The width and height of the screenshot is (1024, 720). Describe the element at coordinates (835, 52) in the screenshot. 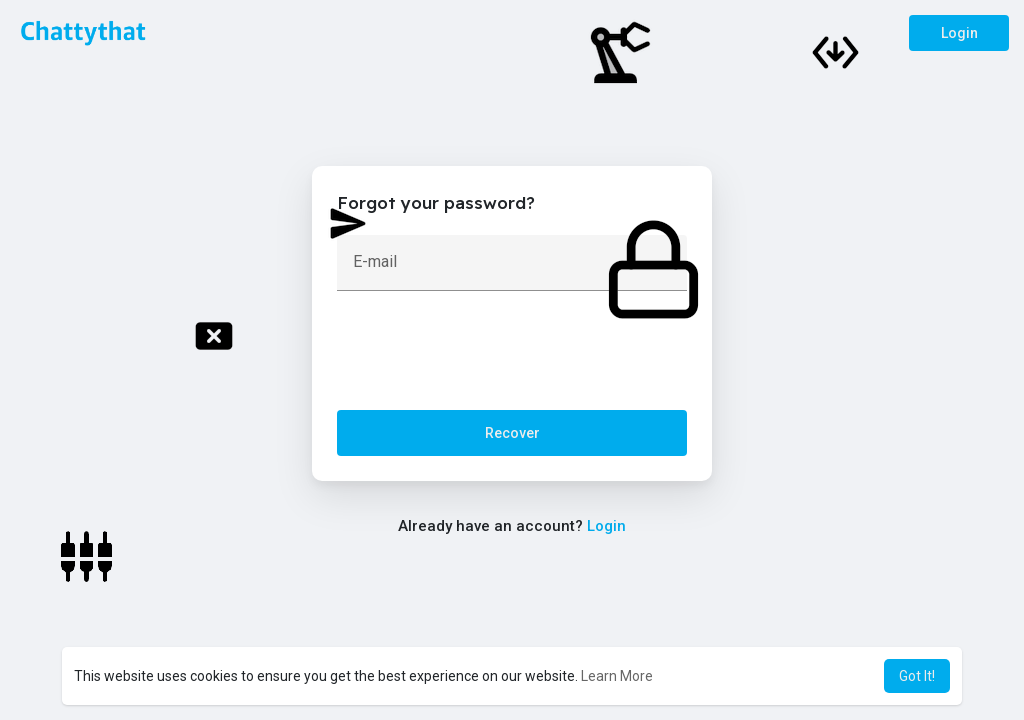

I see `download source code or code files` at that location.